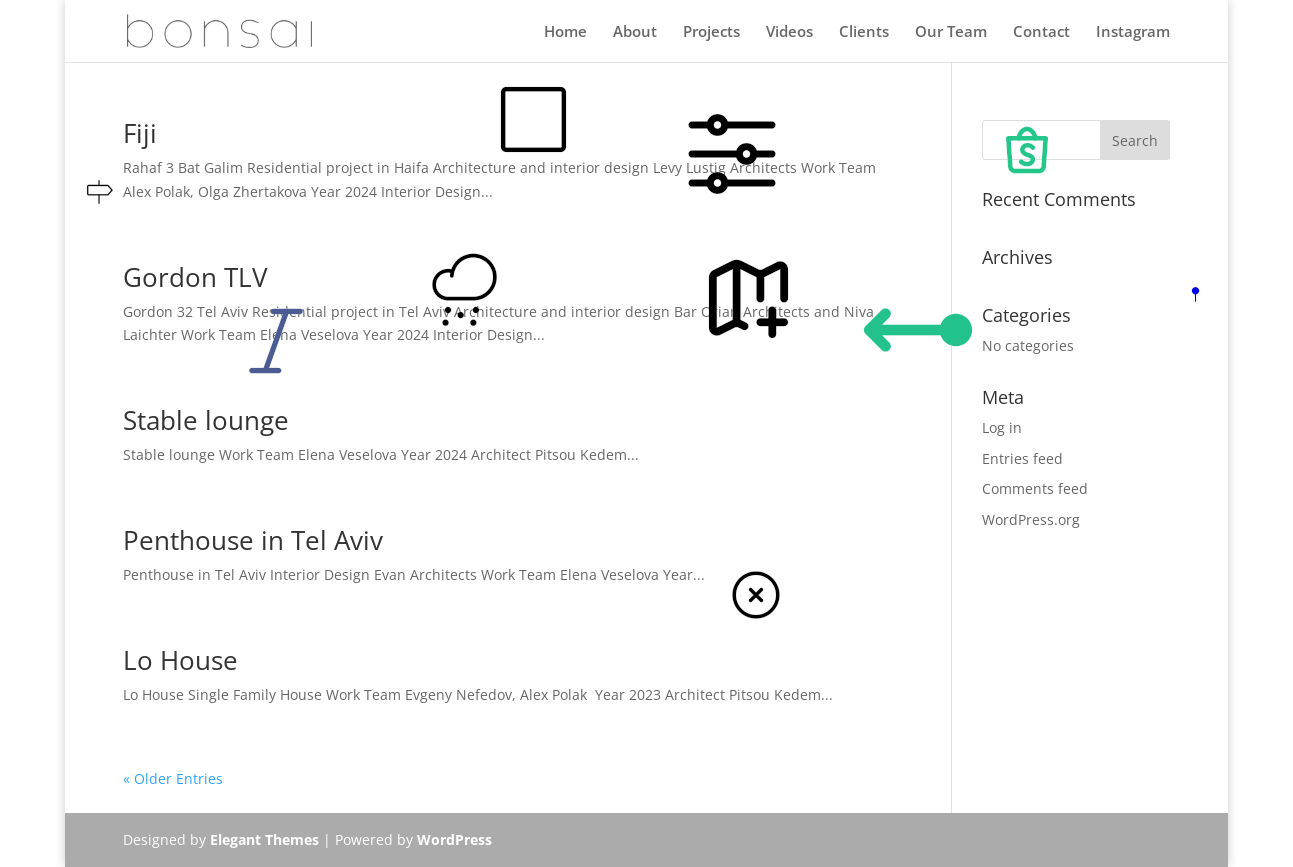  Describe the element at coordinates (464, 288) in the screenshot. I see `indicates snowy weather conditions` at that location.